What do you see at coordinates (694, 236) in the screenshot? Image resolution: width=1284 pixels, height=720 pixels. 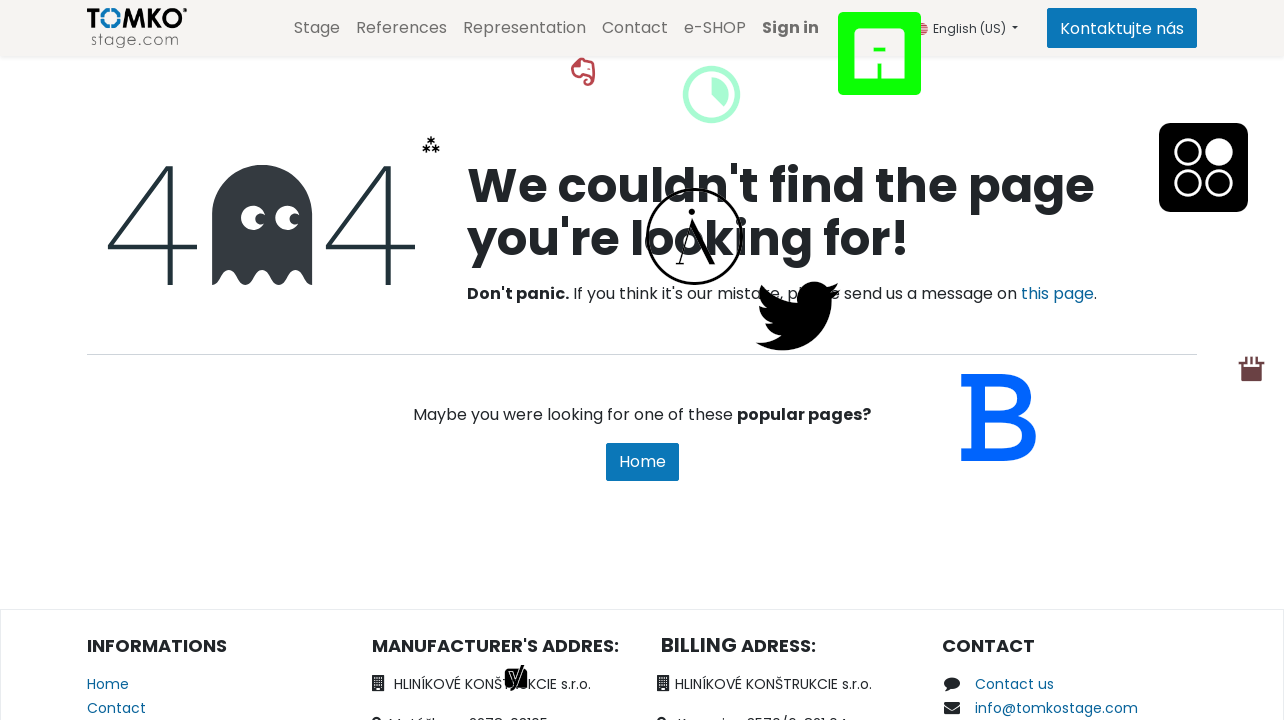 I see `open invidious, a privacy-focused youtube frontend` at bounding box center [694, 236].